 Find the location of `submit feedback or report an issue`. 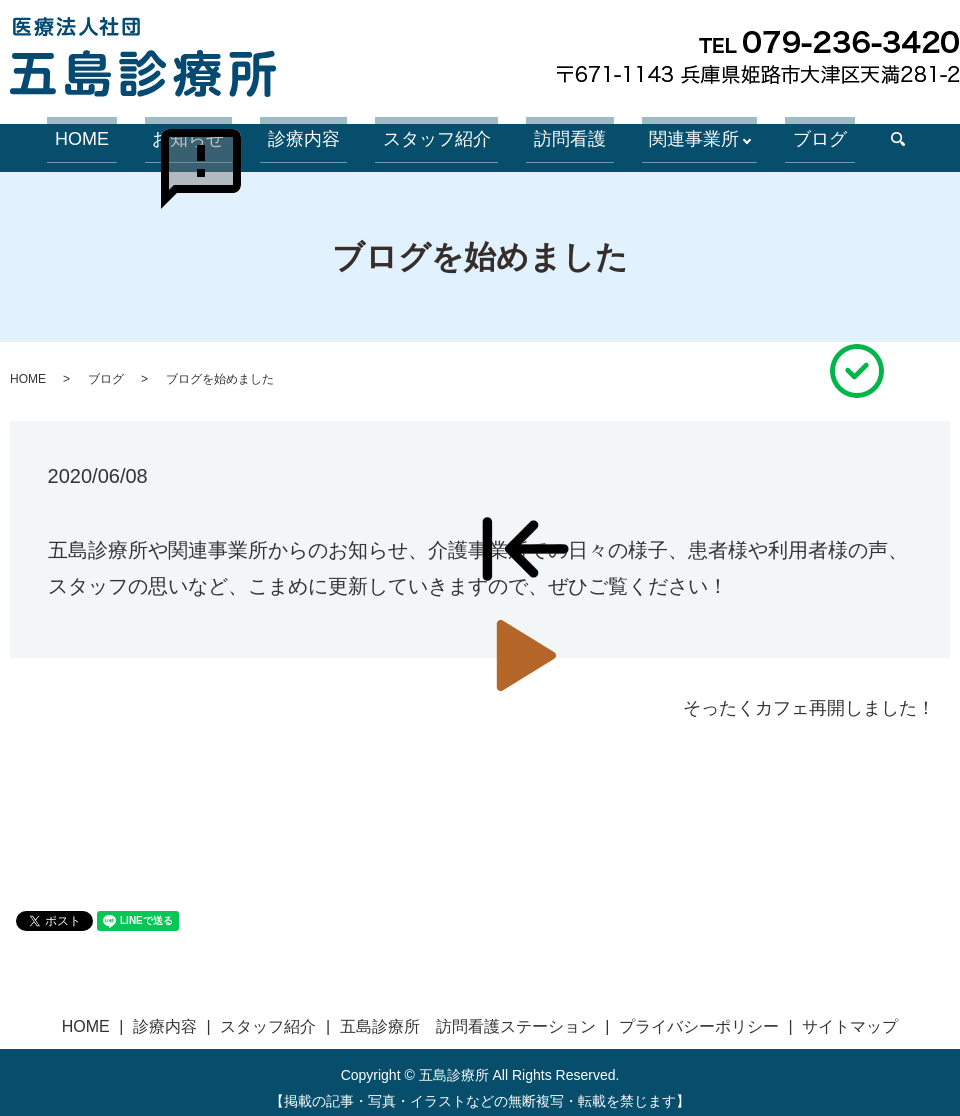

submit feedback or report an issue is located at coordinates (201, 169).